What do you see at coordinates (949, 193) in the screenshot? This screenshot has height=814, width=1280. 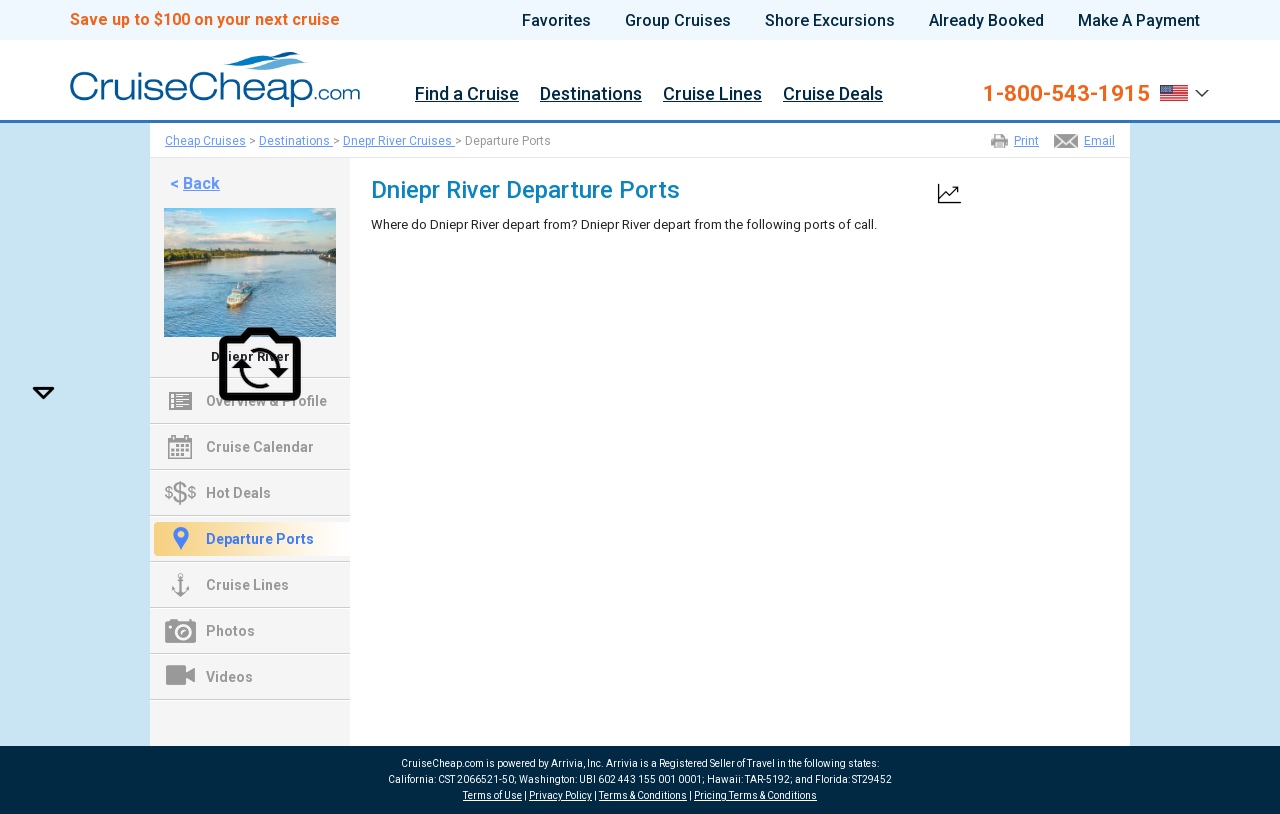 I see `view analytics or performance trends` at bounding box center [949, 193].